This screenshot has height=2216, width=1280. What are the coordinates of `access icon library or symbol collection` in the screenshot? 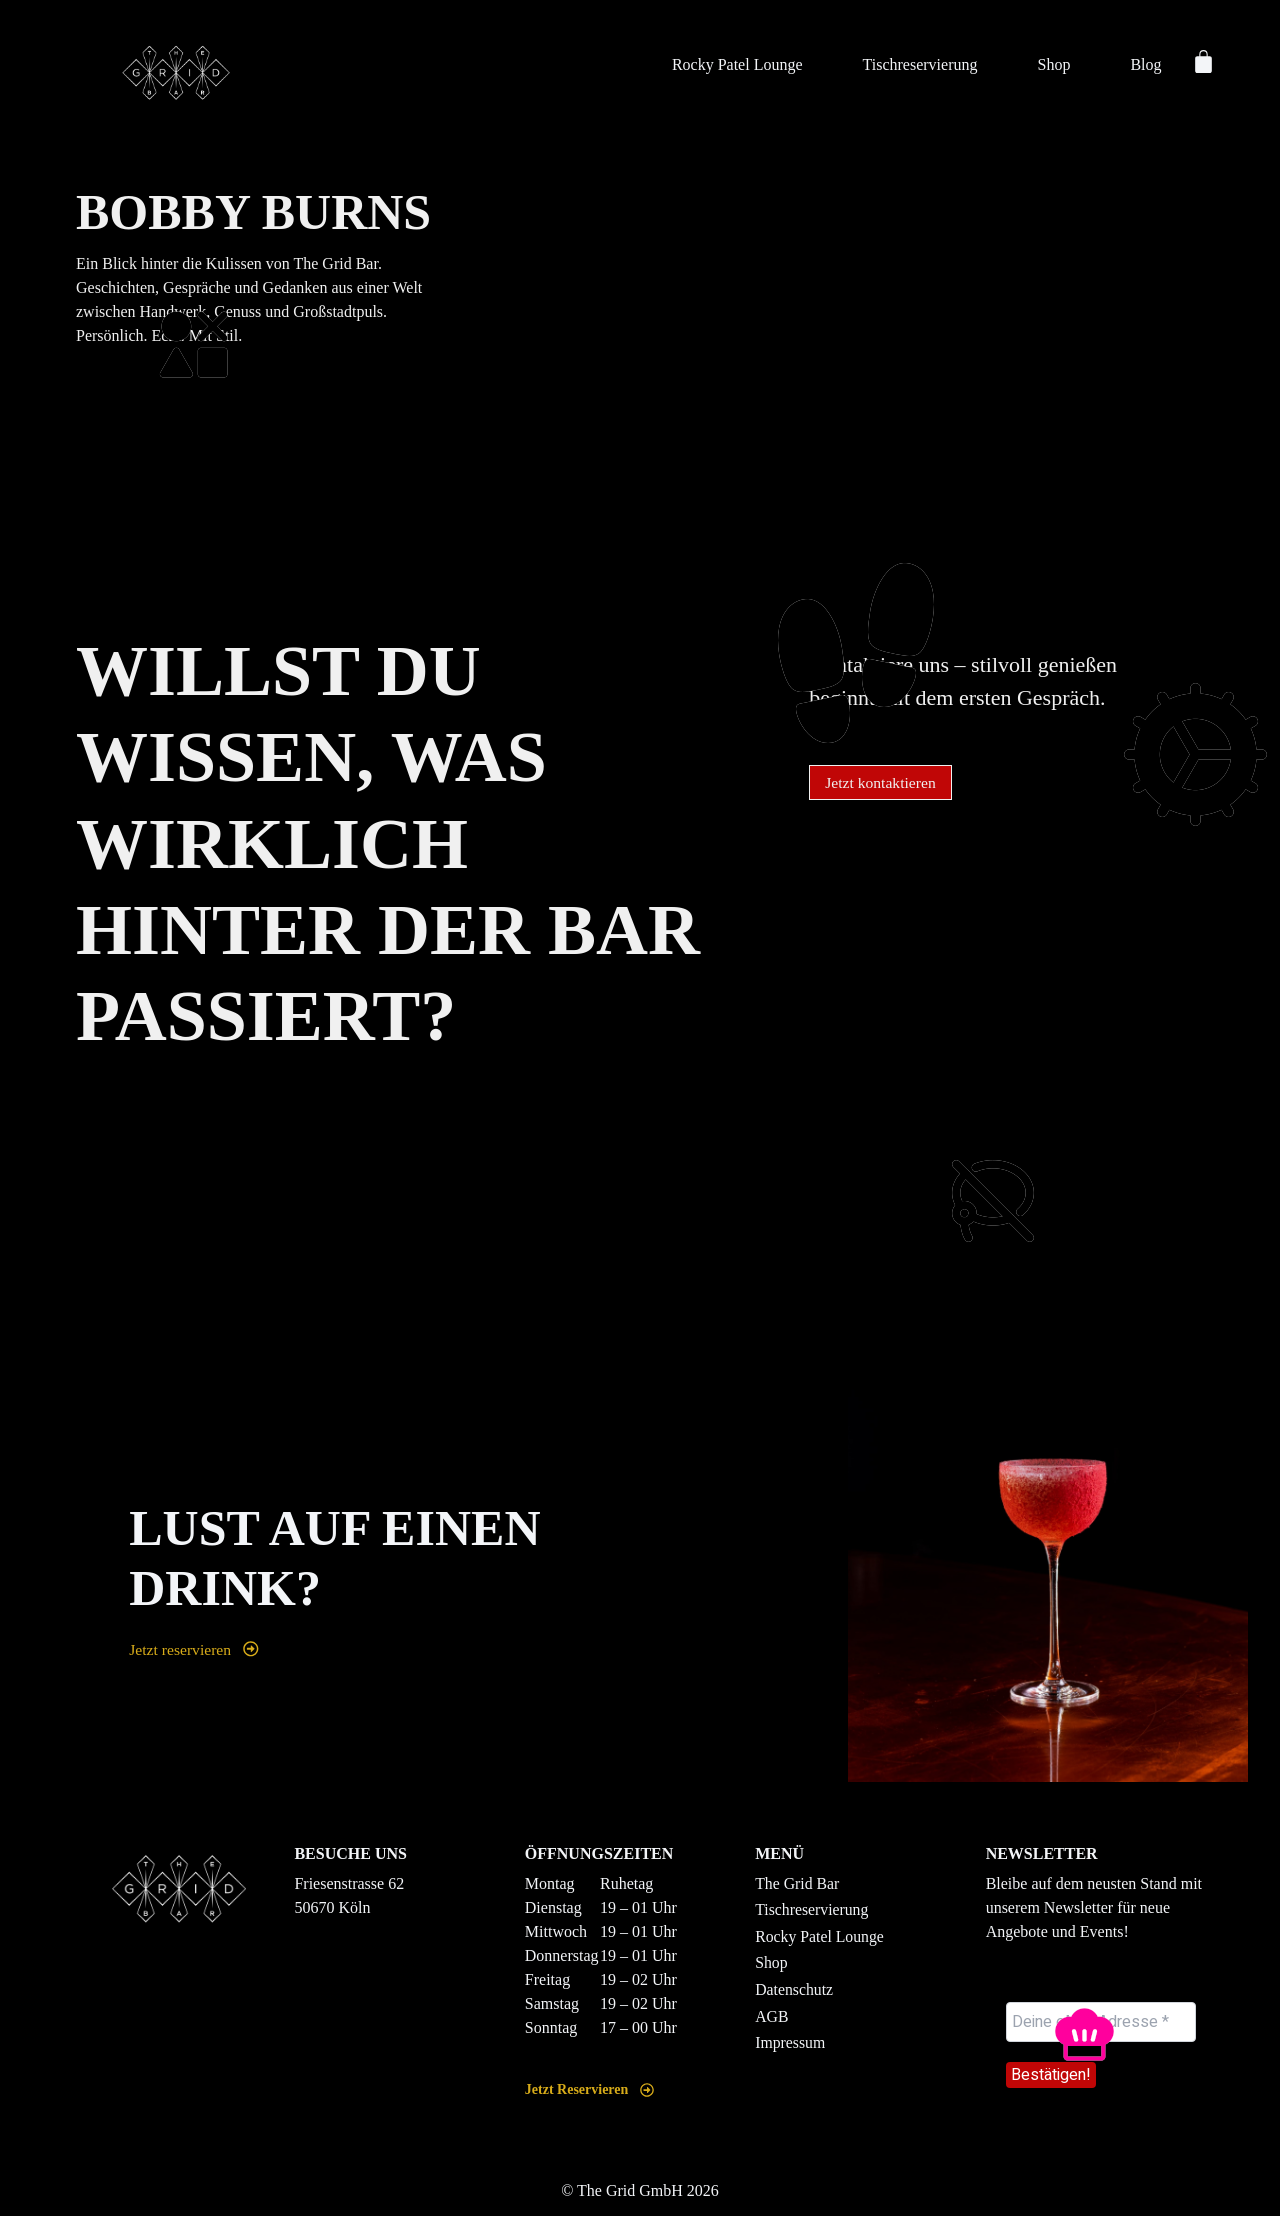 It's located at (194, 344).